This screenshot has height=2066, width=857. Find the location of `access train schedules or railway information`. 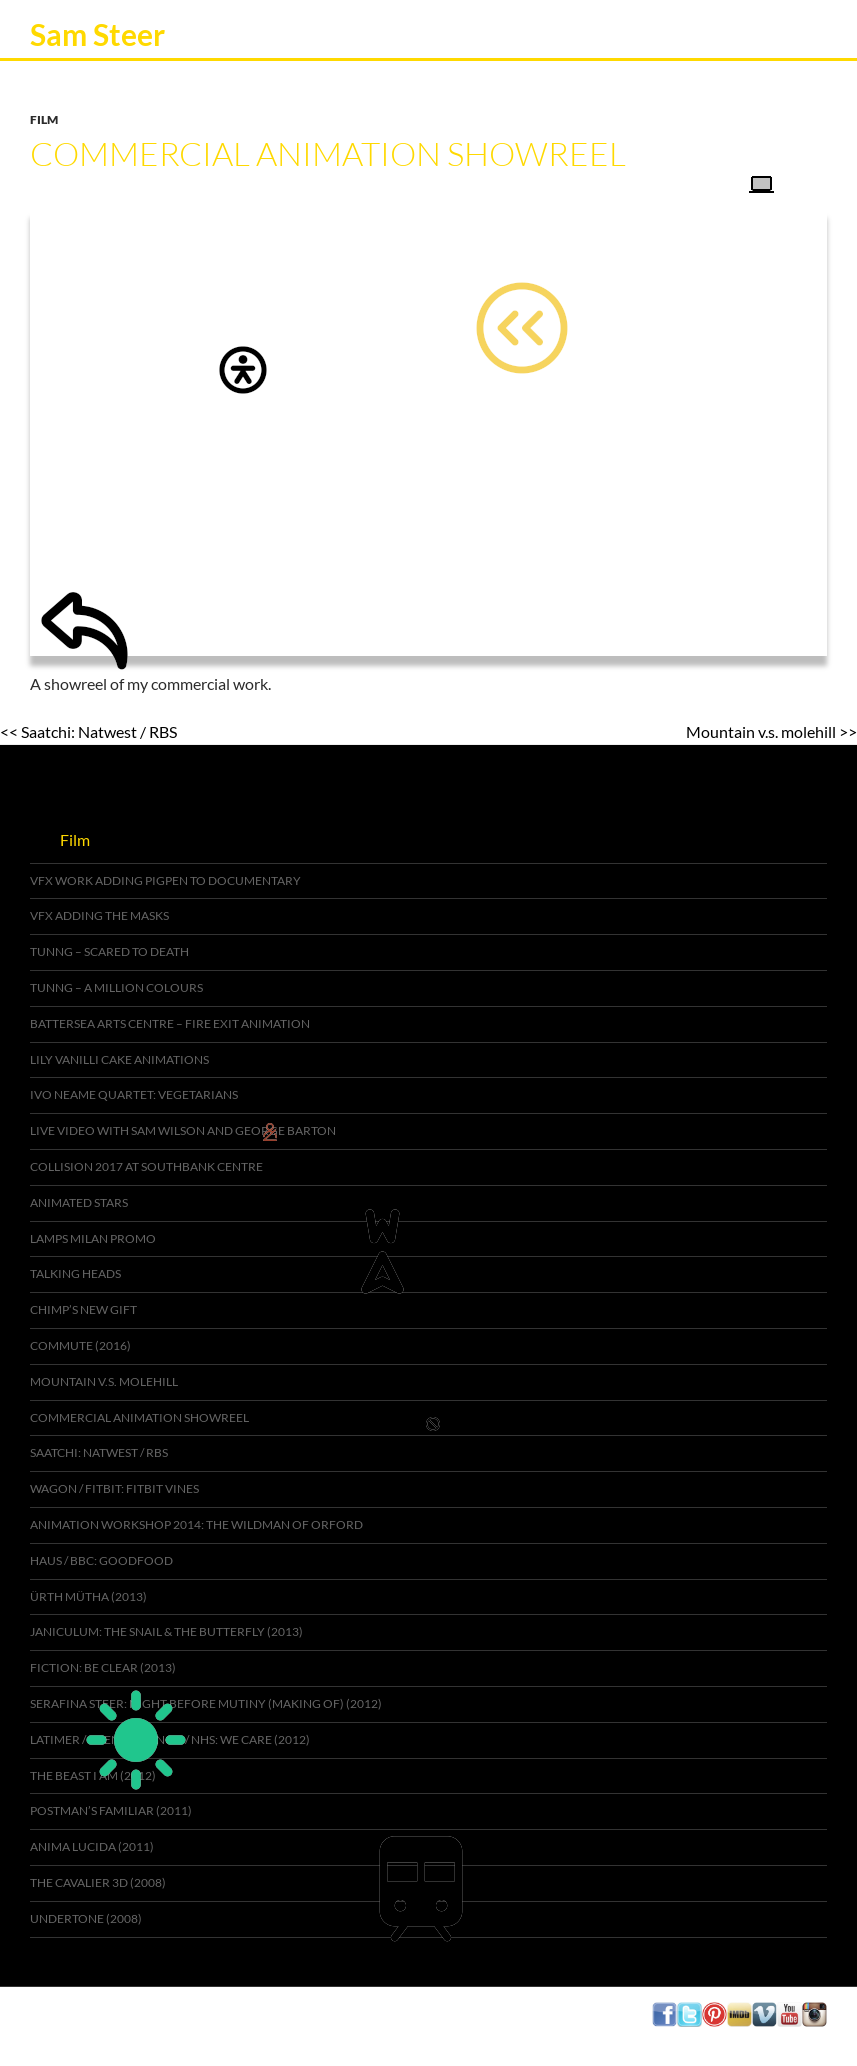

access train schedules or railway information is located at coordinates (421, 1885).